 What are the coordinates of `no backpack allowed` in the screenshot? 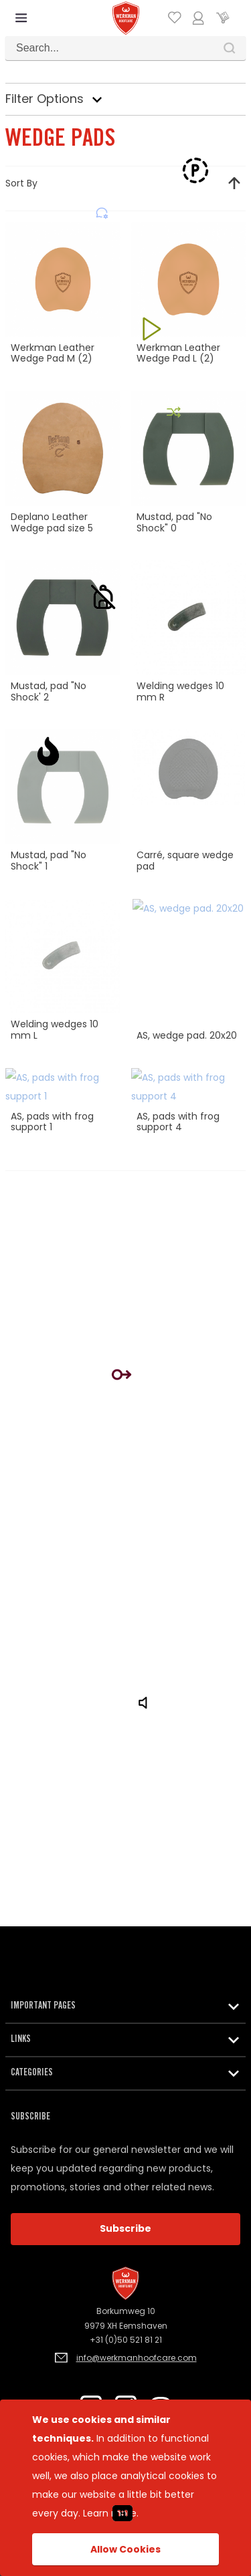 It's located at (103, 597).